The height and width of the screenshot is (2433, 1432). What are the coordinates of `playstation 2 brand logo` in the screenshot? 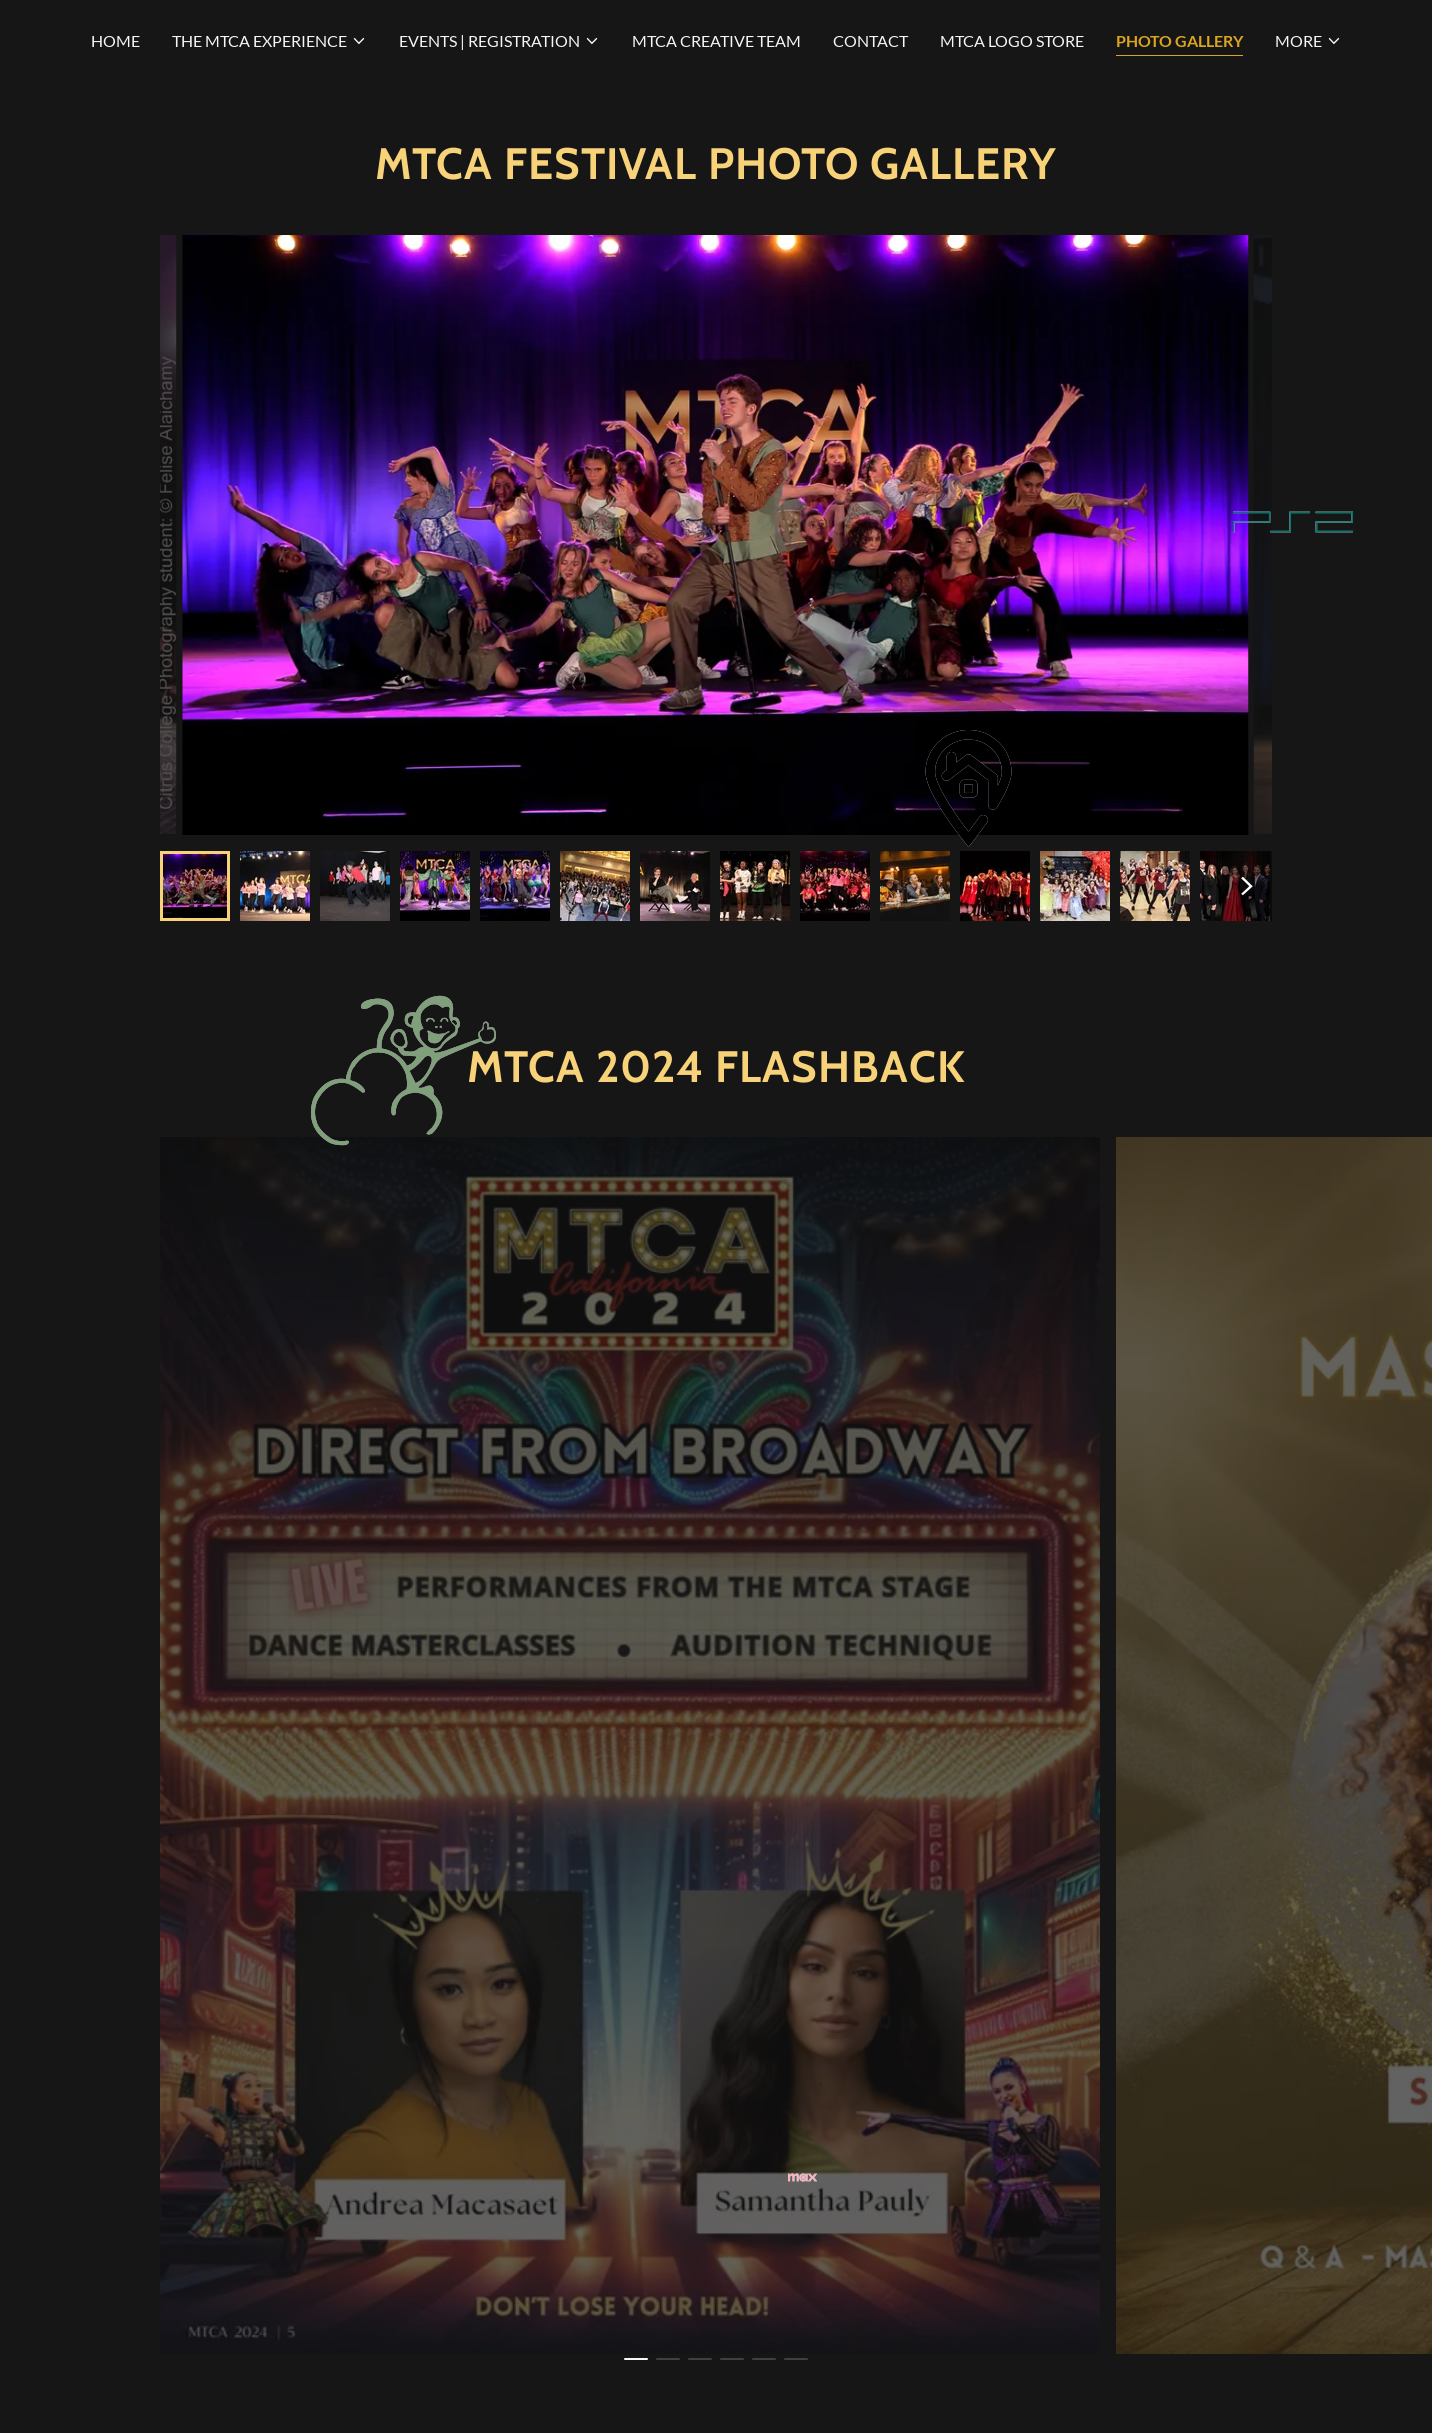 It's located at (1293, 522).